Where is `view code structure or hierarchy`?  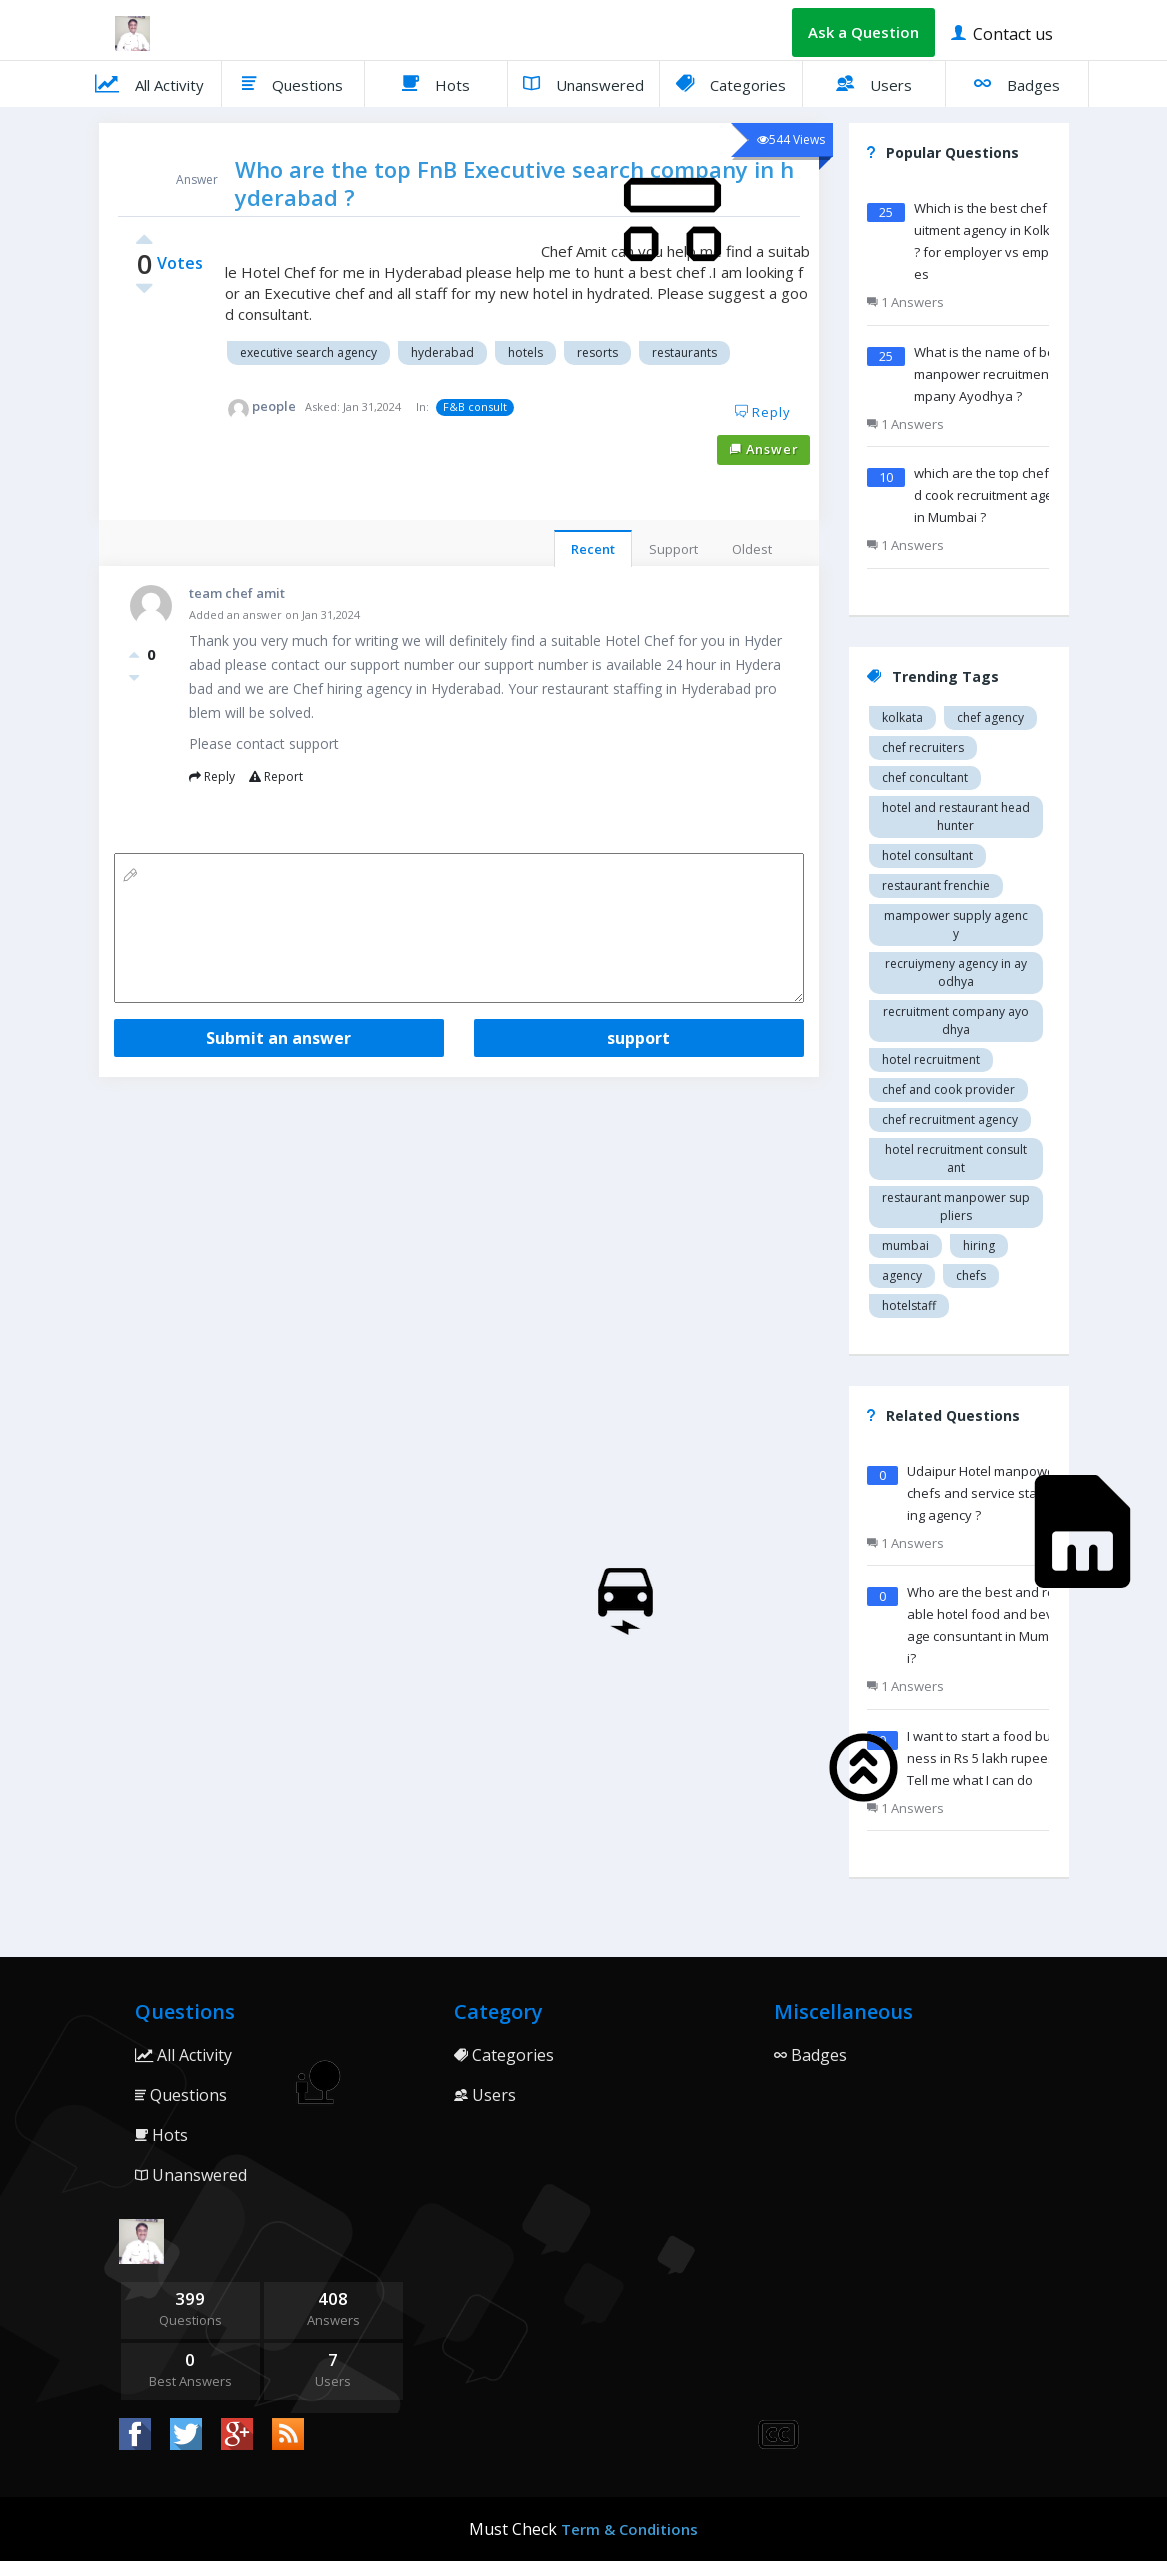
view code structure or hierarchy is located at coordinates (672, 219).